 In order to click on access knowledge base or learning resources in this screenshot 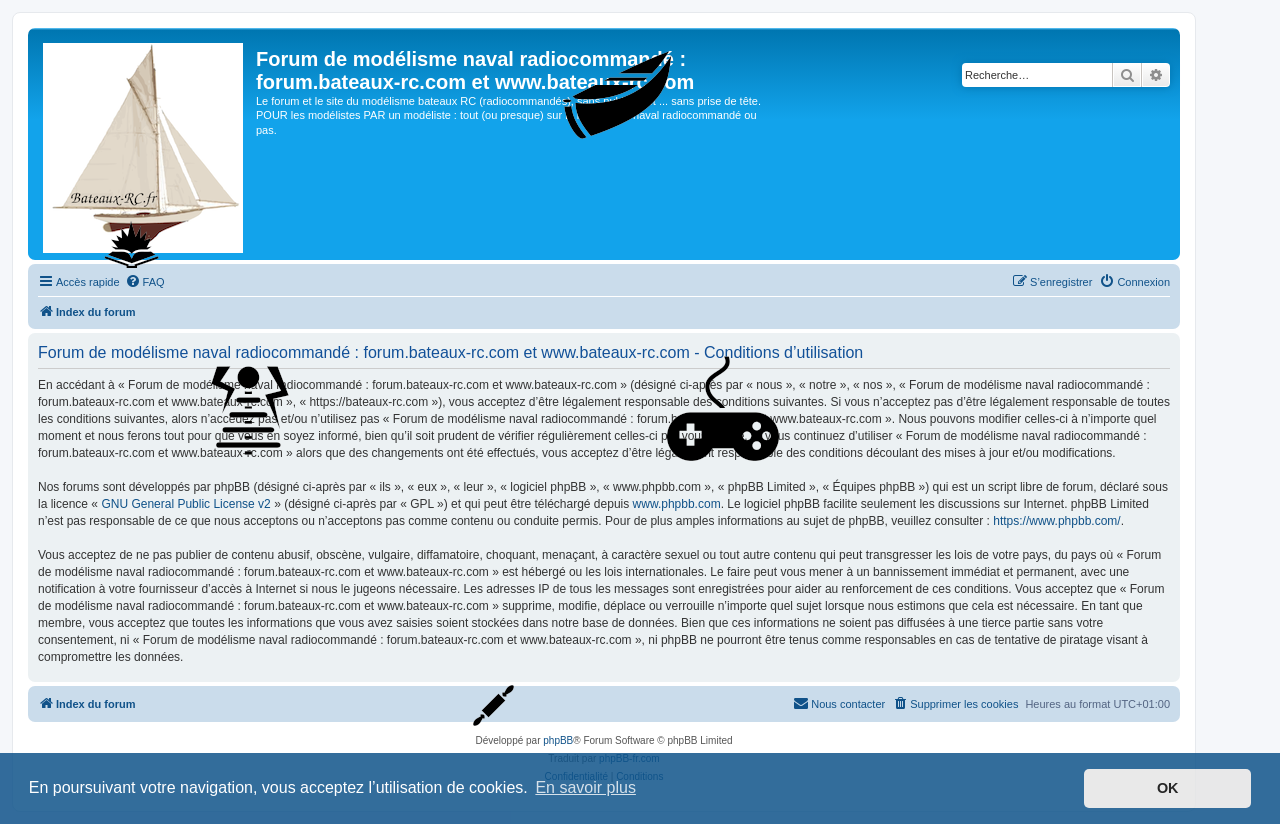, I will do `click(131, 248)`.